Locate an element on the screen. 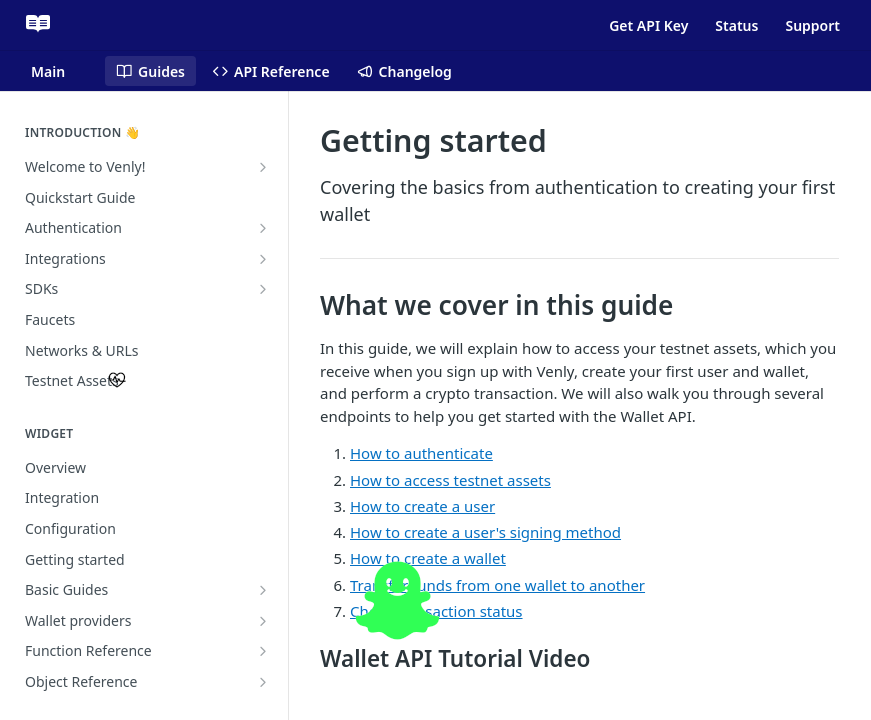 This screenshot has width=871, height=720. open snapchat app is located at coordinates (397, 600).